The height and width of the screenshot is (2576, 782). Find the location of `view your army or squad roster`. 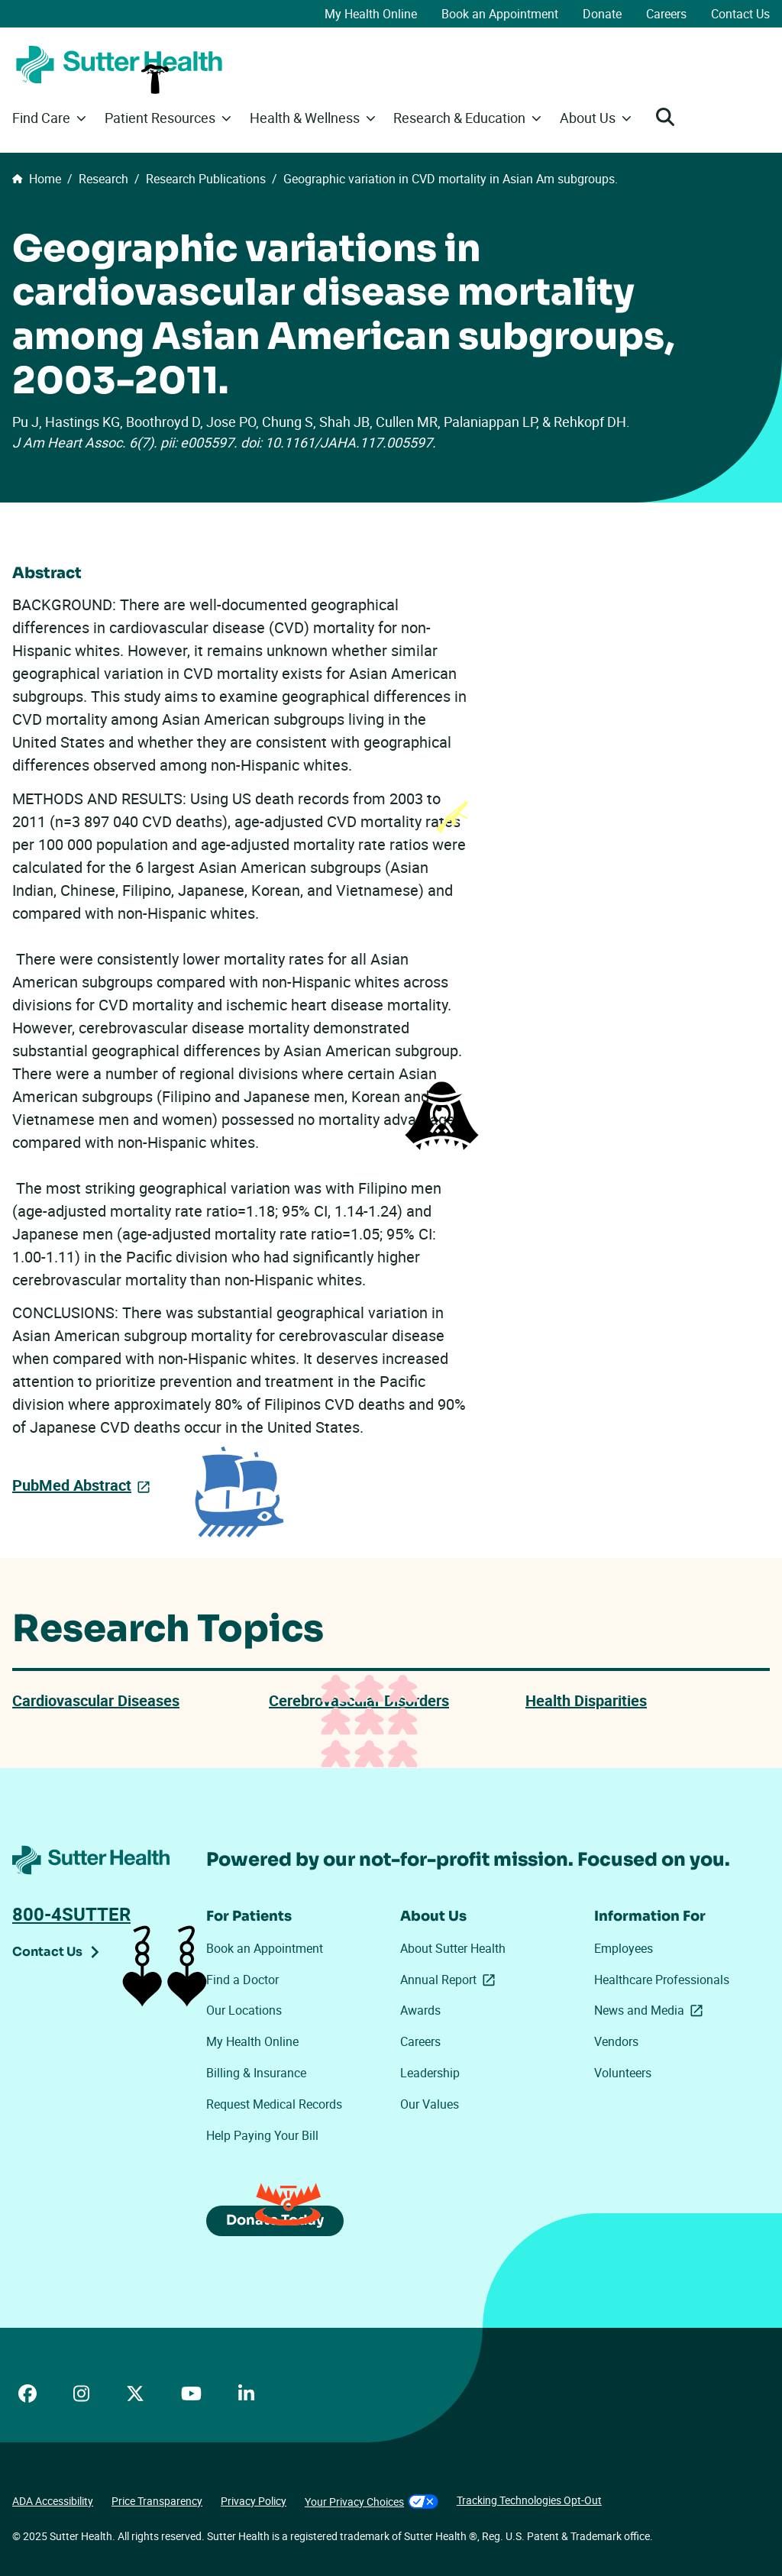

view your army or squad roster is located at coordinates (369, 1721).